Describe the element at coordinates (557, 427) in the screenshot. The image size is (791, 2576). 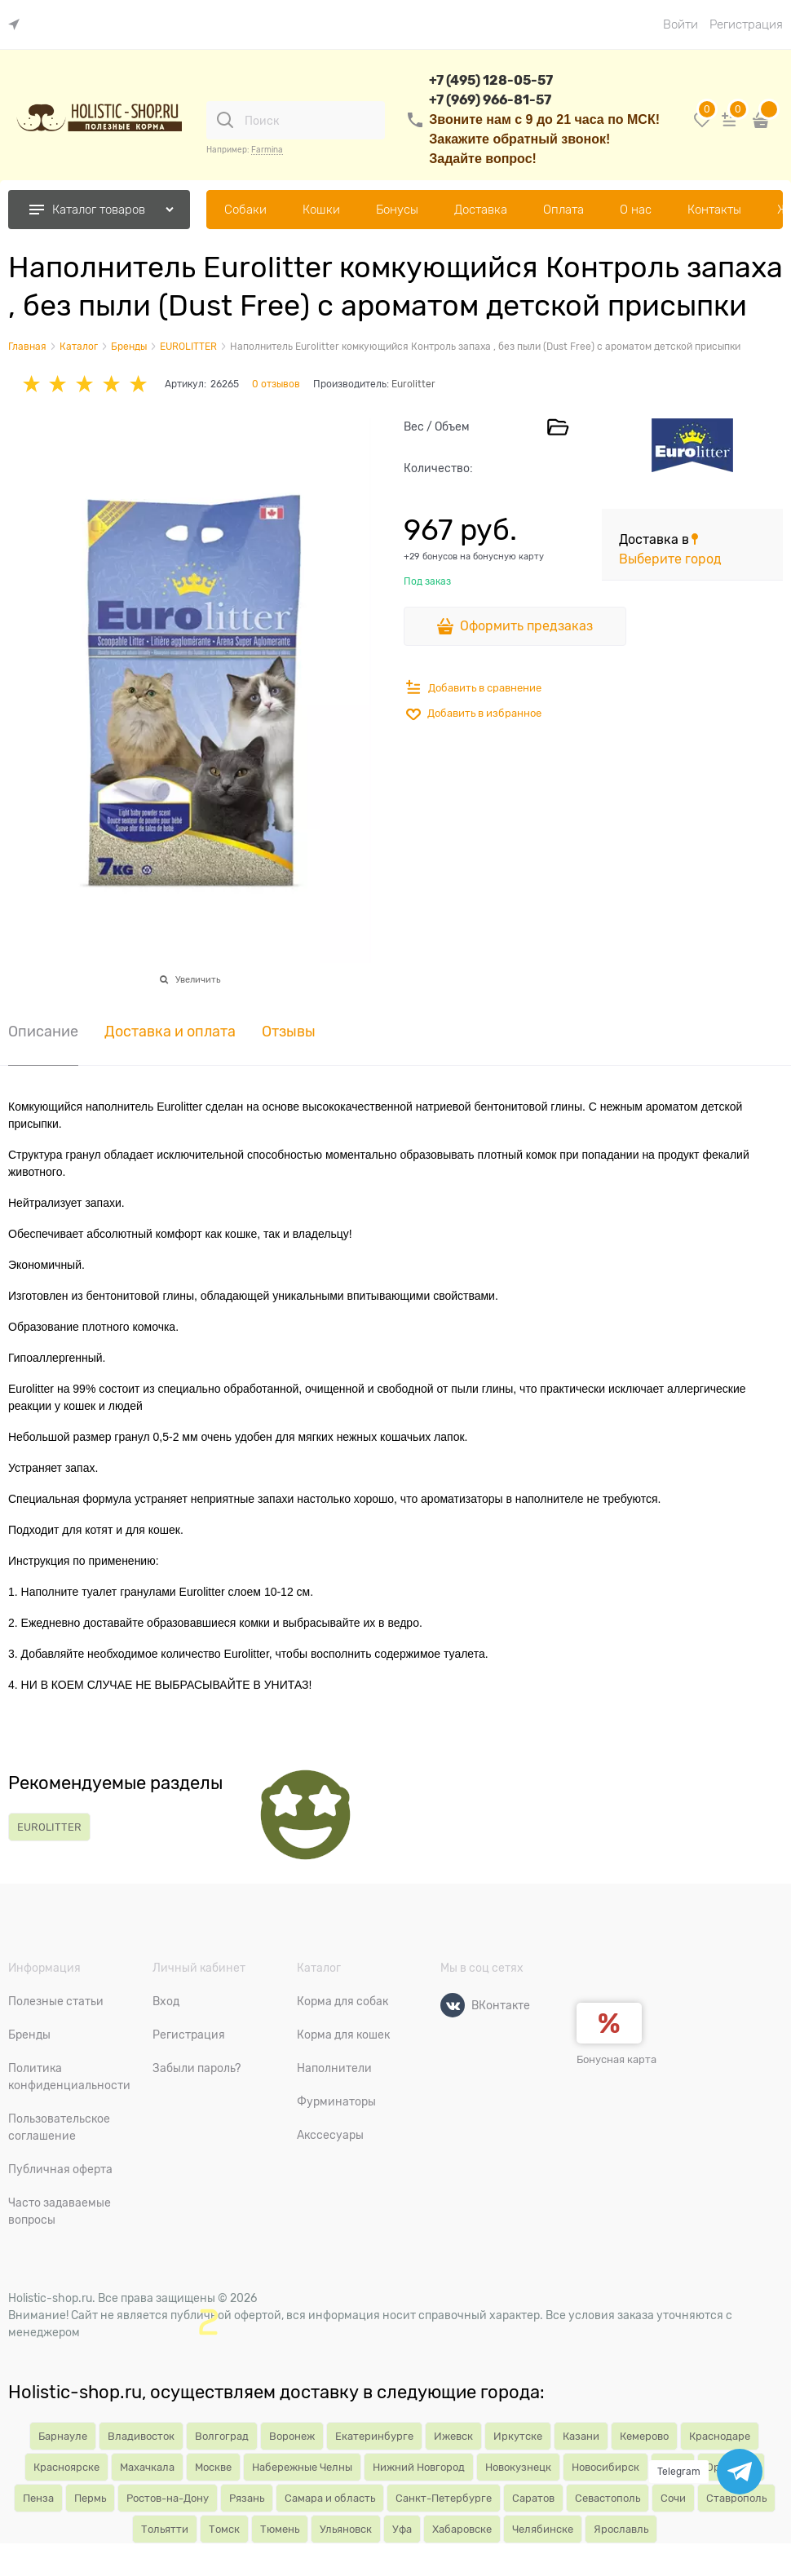
I see `open folder to view contents` at that location.